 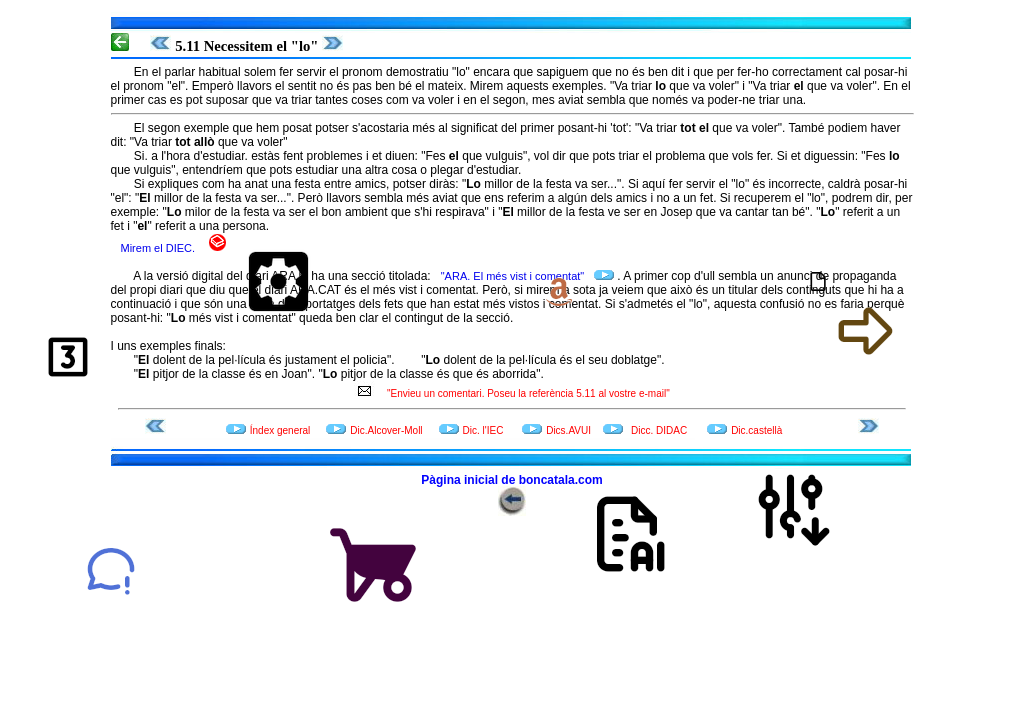 I want to click on access application settings, so click(x=278, y=281).